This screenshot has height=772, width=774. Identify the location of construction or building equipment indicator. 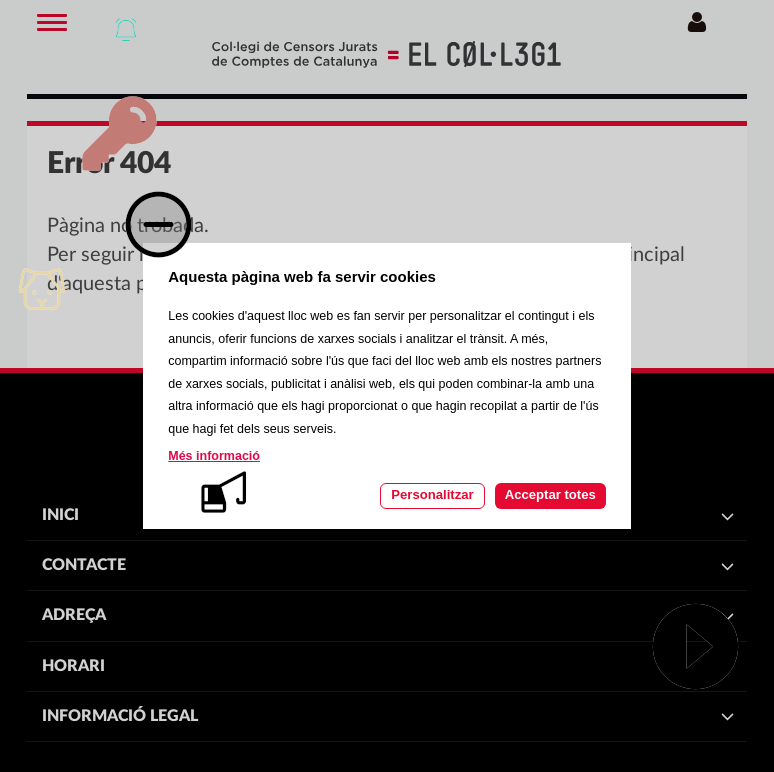
(224, 494).